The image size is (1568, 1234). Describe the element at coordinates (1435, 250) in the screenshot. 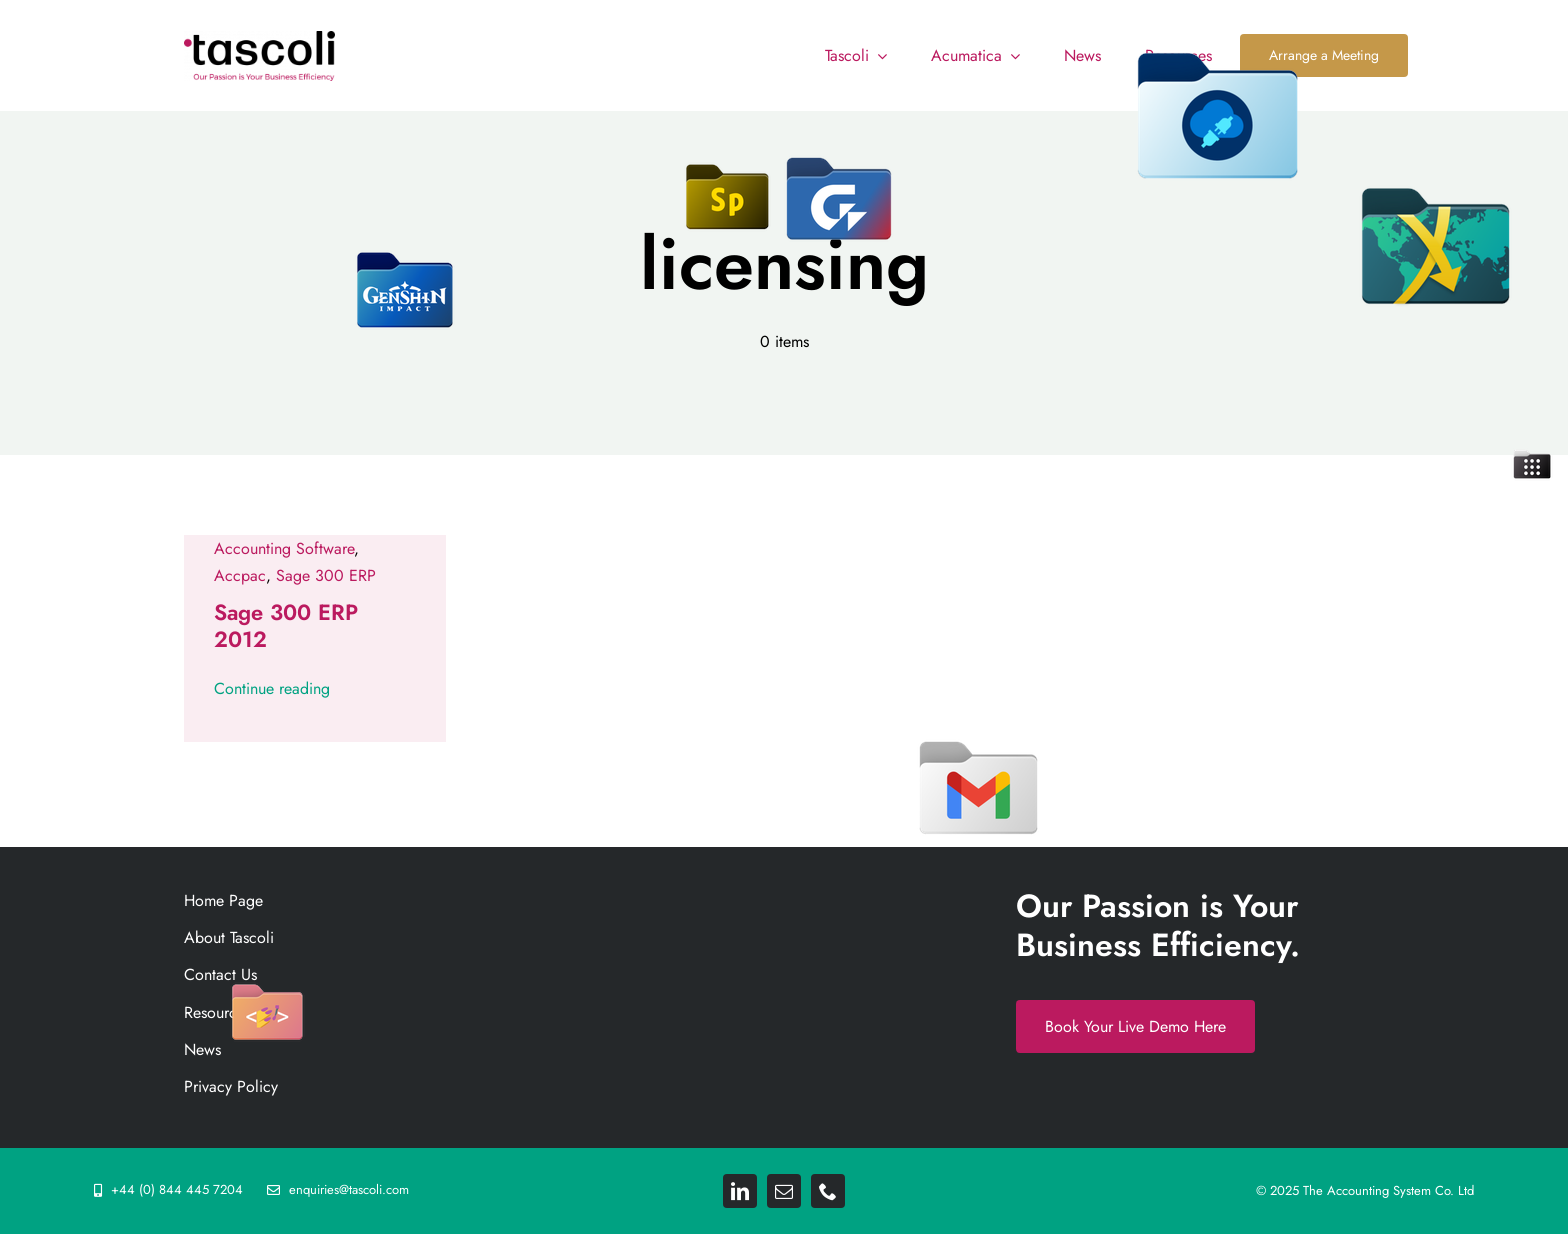

I see `folder containing JDownloader downloads` at that location.